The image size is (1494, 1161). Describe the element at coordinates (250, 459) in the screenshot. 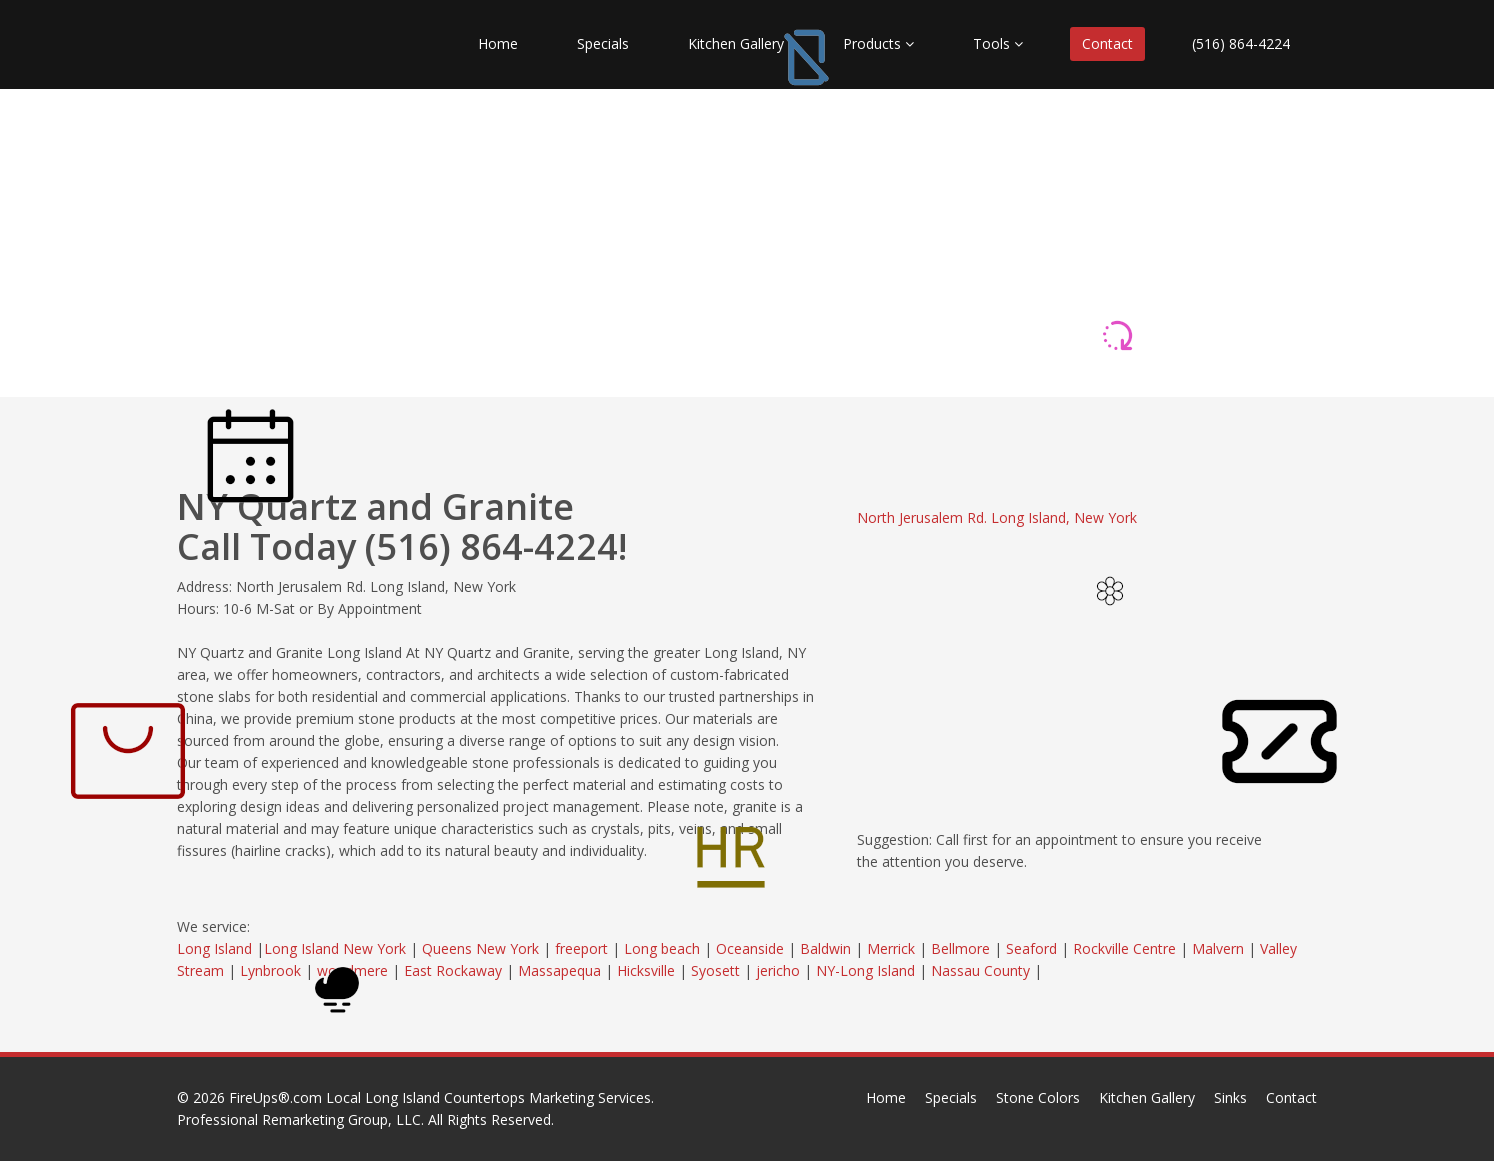

I see `view calendar events` at that location.